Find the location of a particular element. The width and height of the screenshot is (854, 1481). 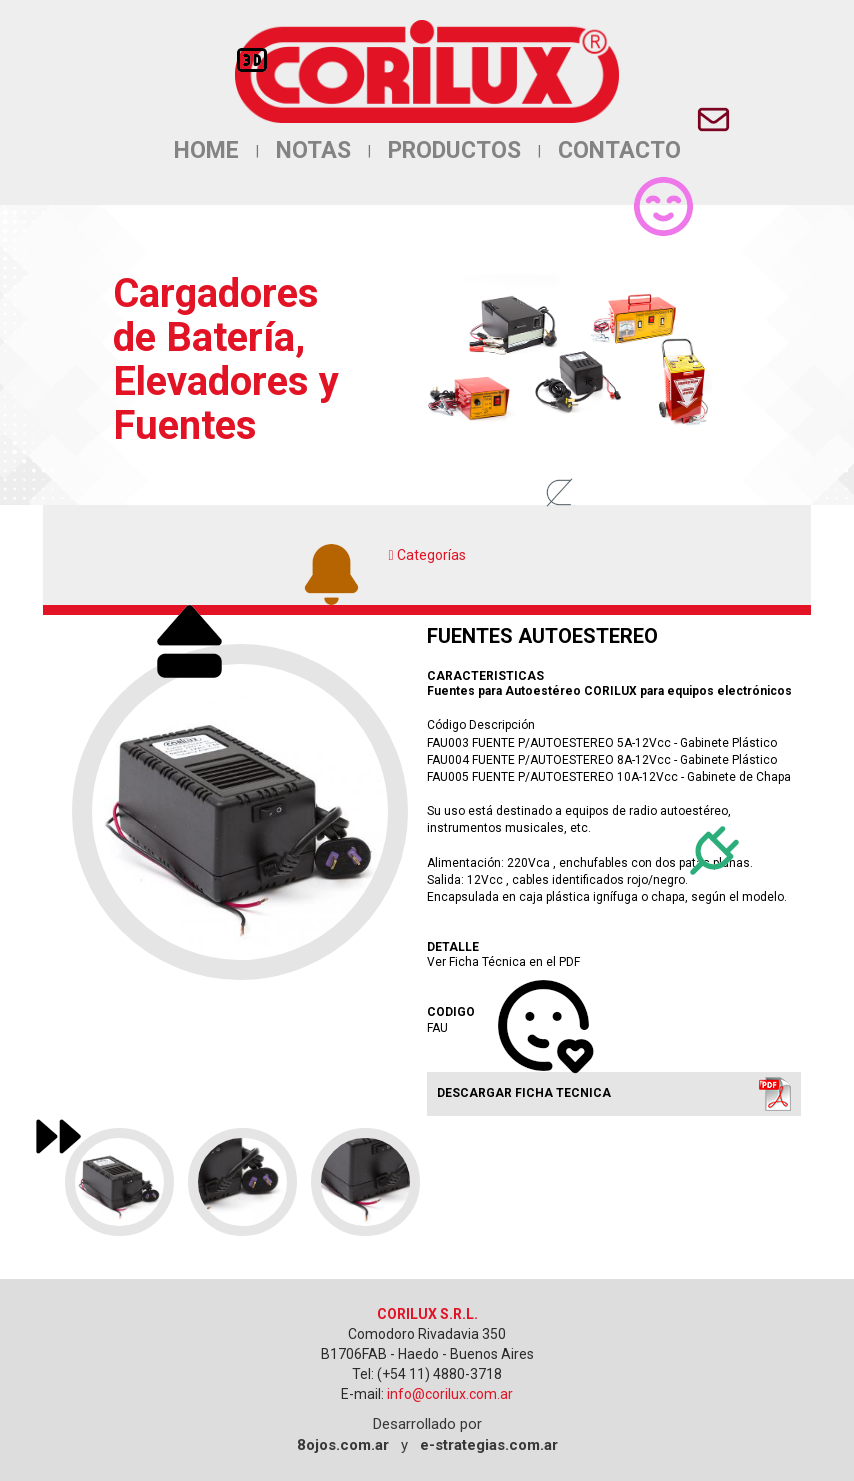

enable 3D viewing mode is located at coordinates (252, 60).